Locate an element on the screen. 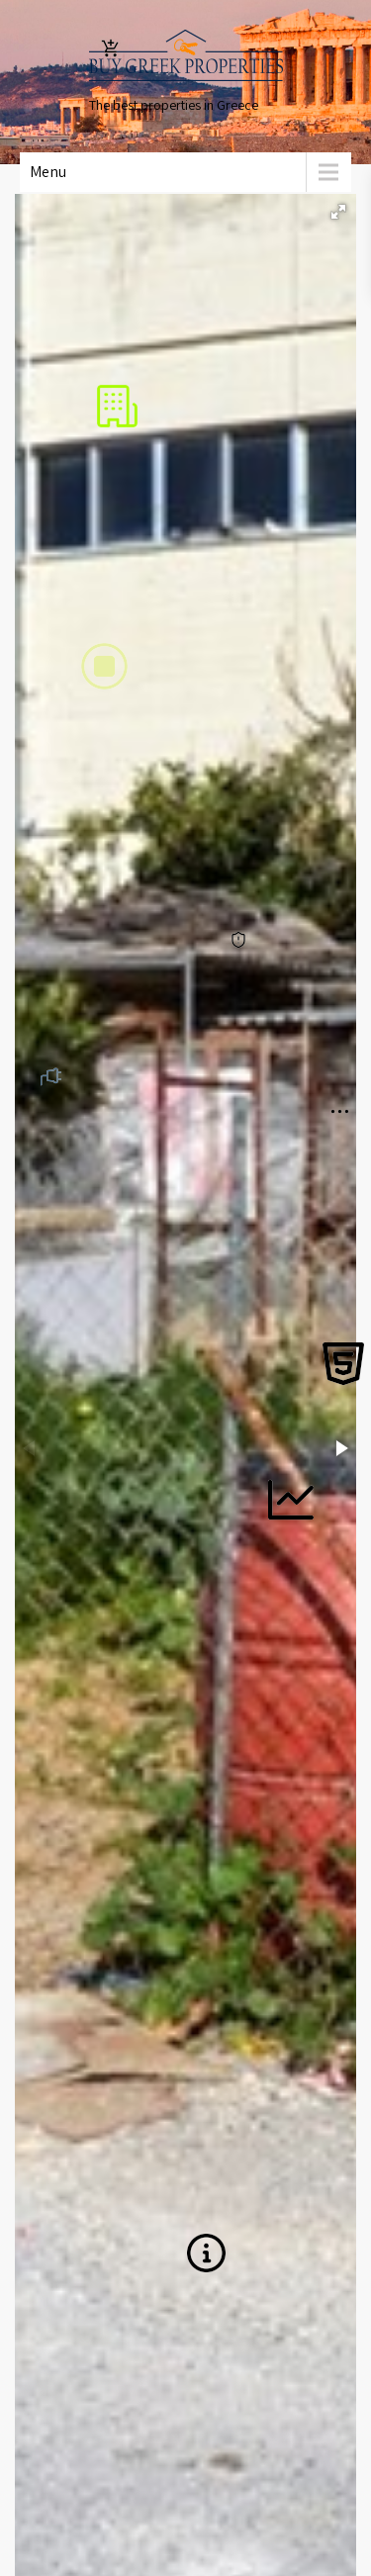  security warning or alert detected is located at coordinates (238, 940).